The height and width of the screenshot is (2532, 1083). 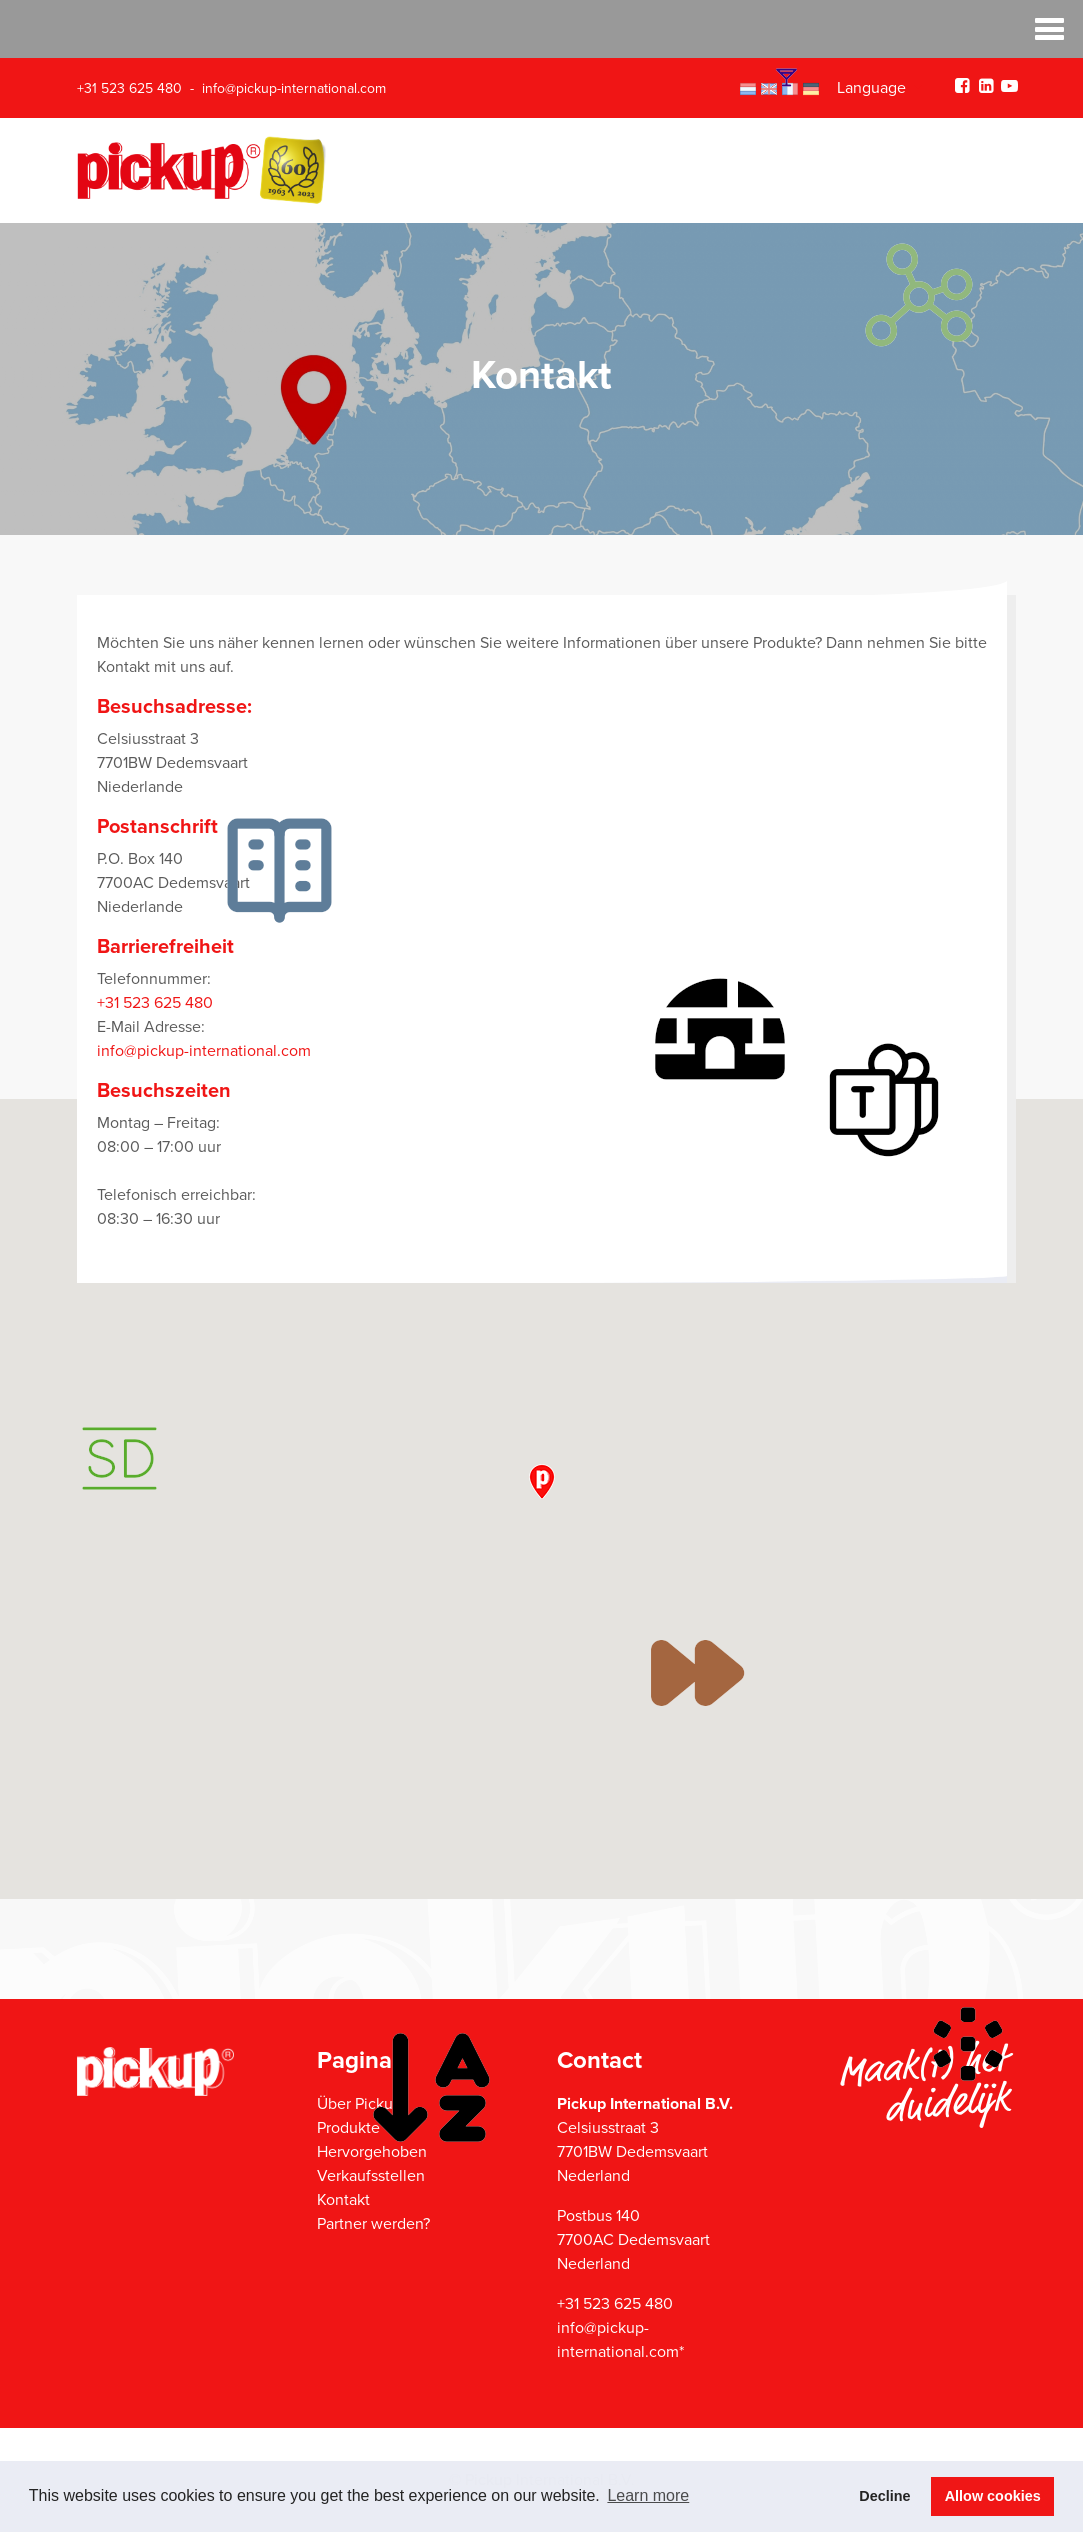 What do you see at coordinates (692, 1673) in the screenshot?
I see `skip to the next track` at bounding box center [692, 1673].